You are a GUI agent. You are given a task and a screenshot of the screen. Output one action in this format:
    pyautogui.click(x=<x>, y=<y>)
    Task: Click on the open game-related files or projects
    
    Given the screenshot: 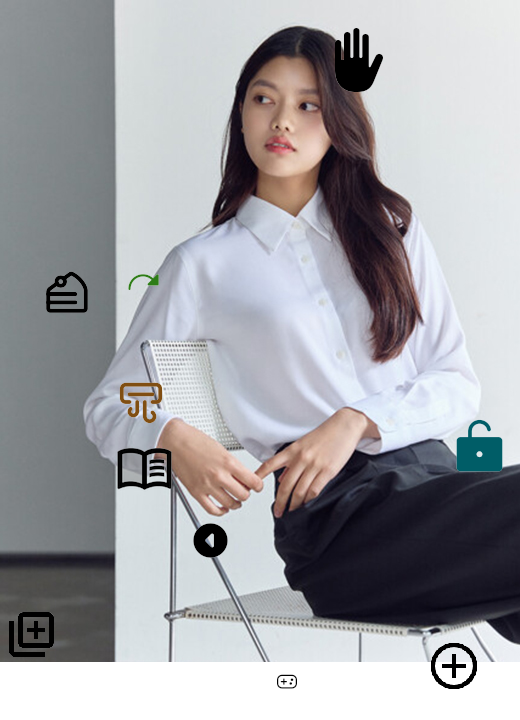 What is the action you would take?
    pyautogui.click(x=287, y=681)
    